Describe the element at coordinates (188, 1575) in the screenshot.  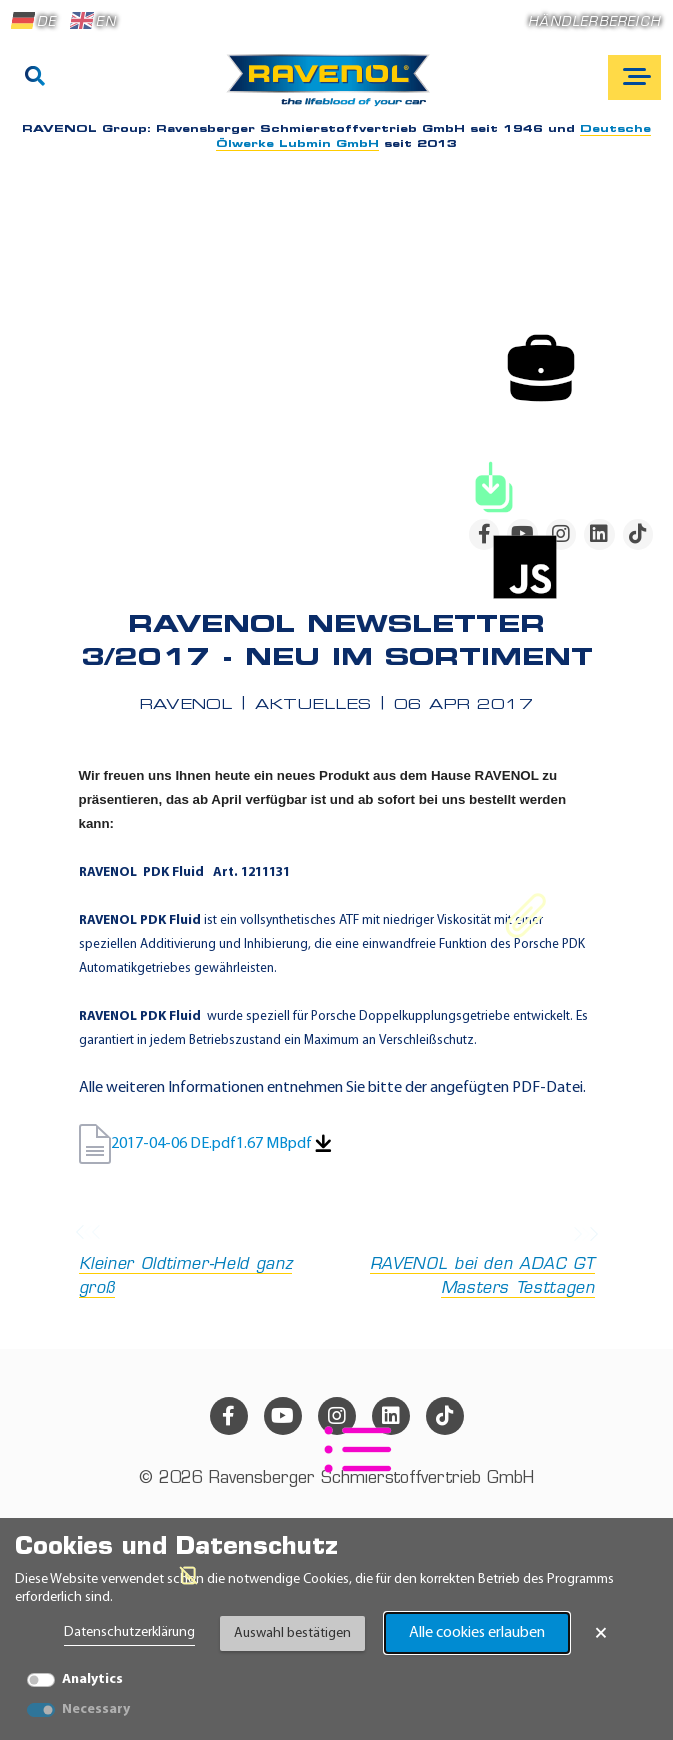
I see `playing cards disabled or unavailable` at that location.